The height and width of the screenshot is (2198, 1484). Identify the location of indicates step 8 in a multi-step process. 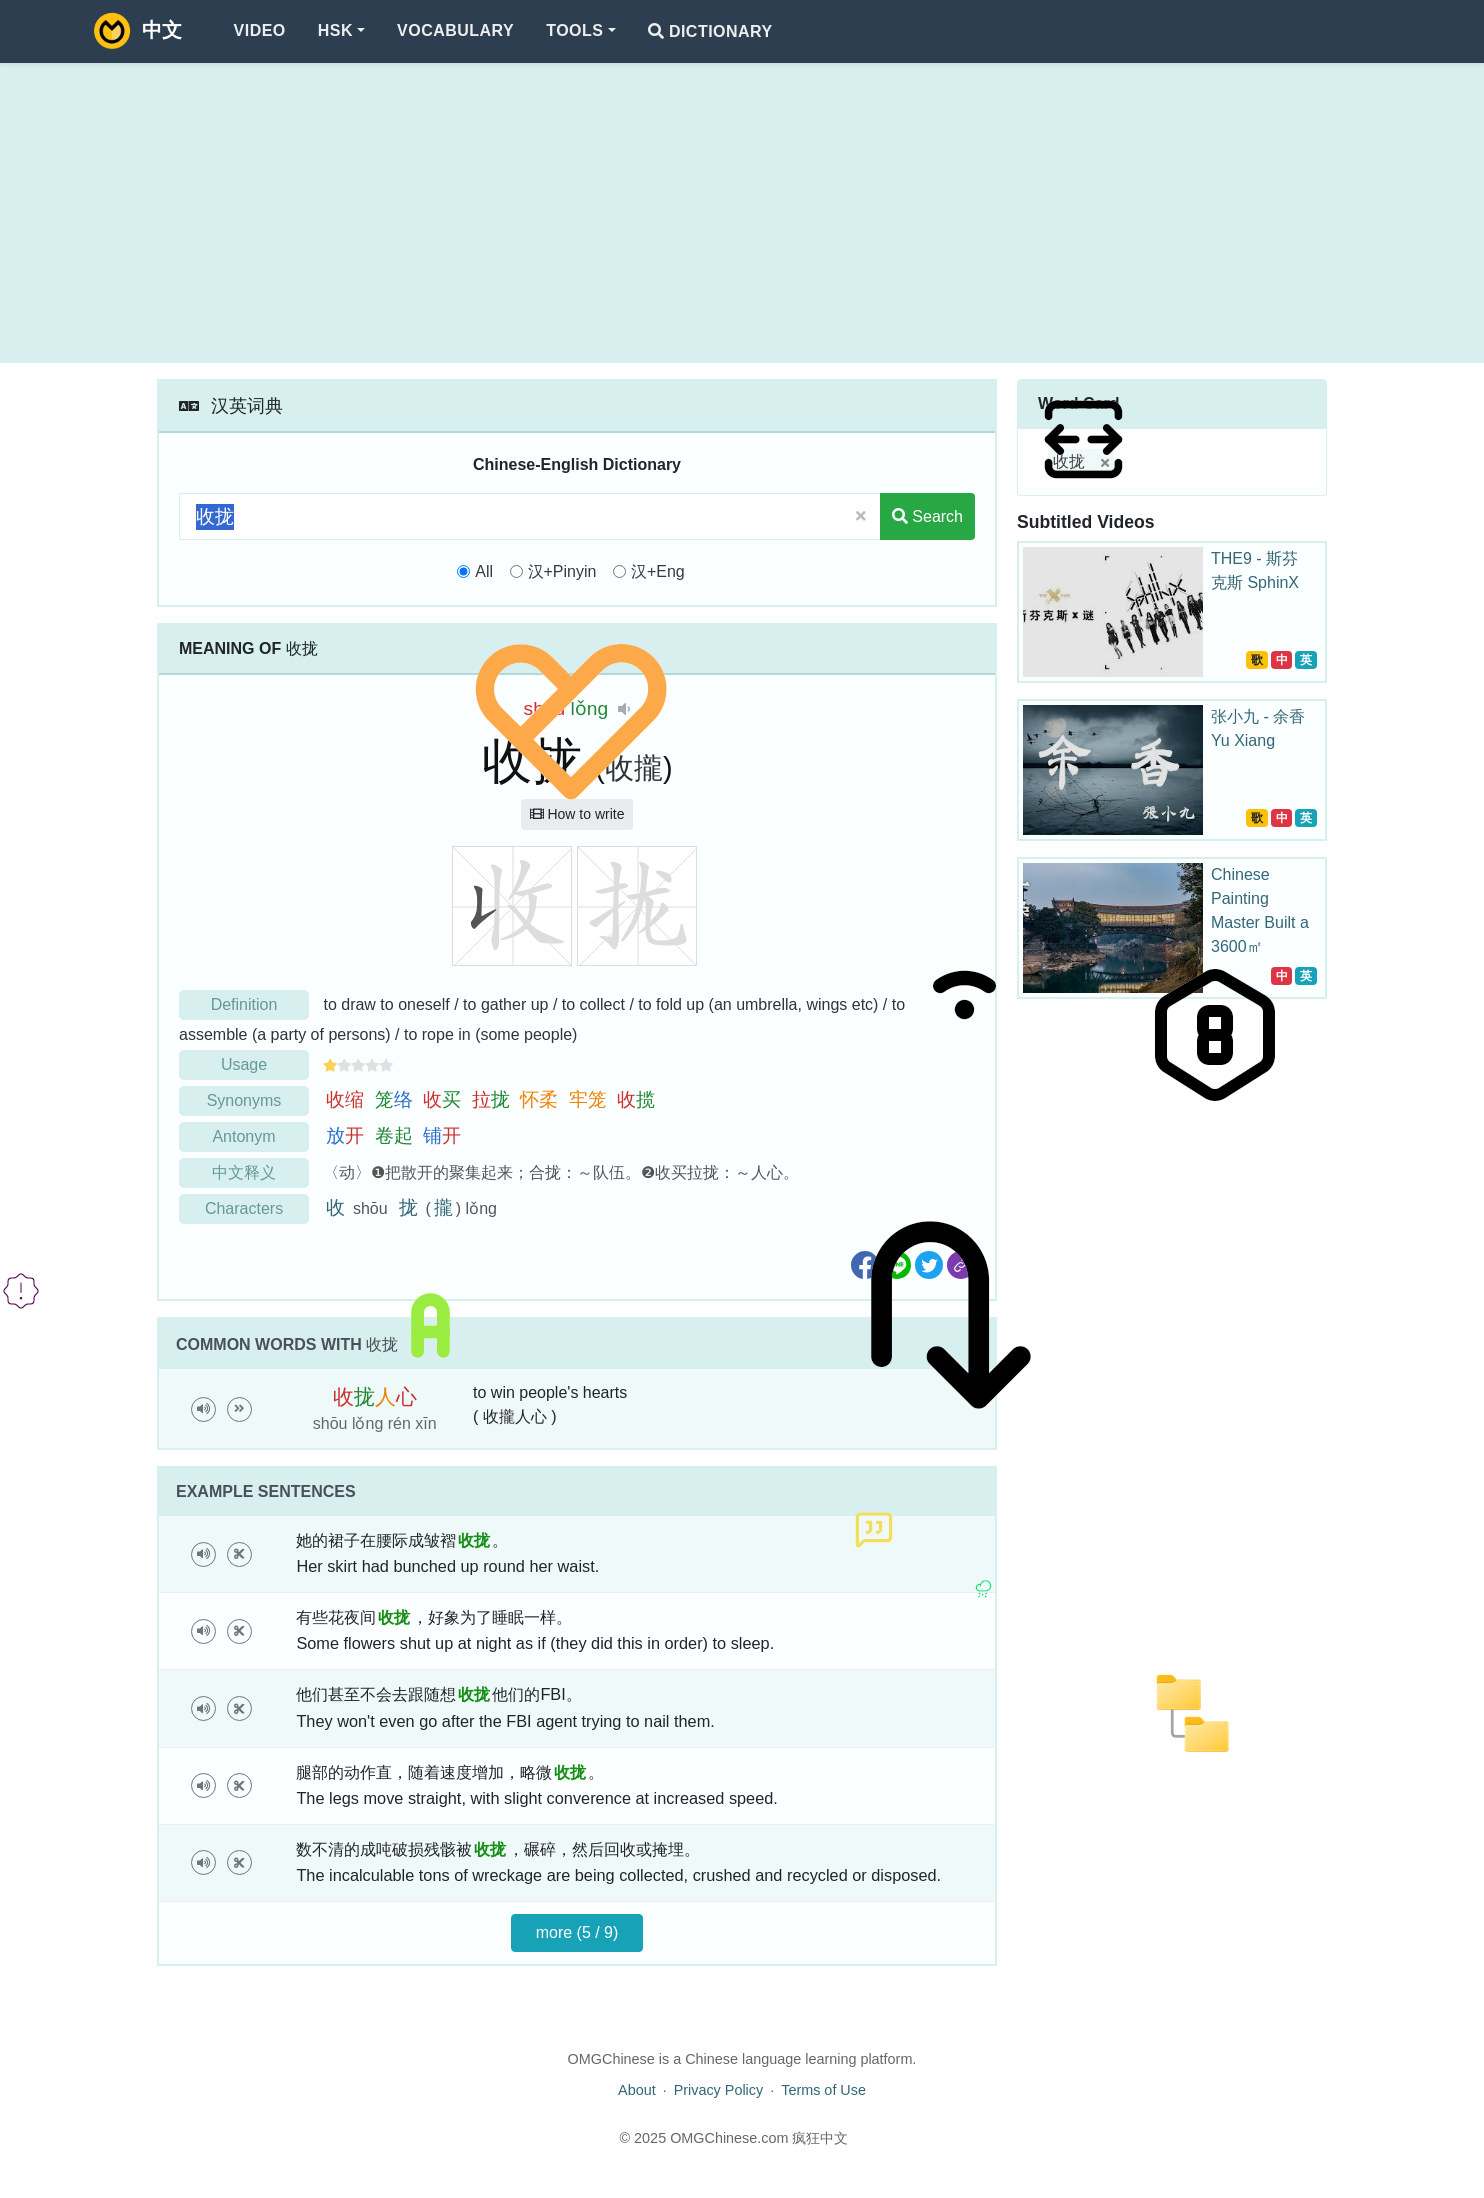
(1215, 1035).